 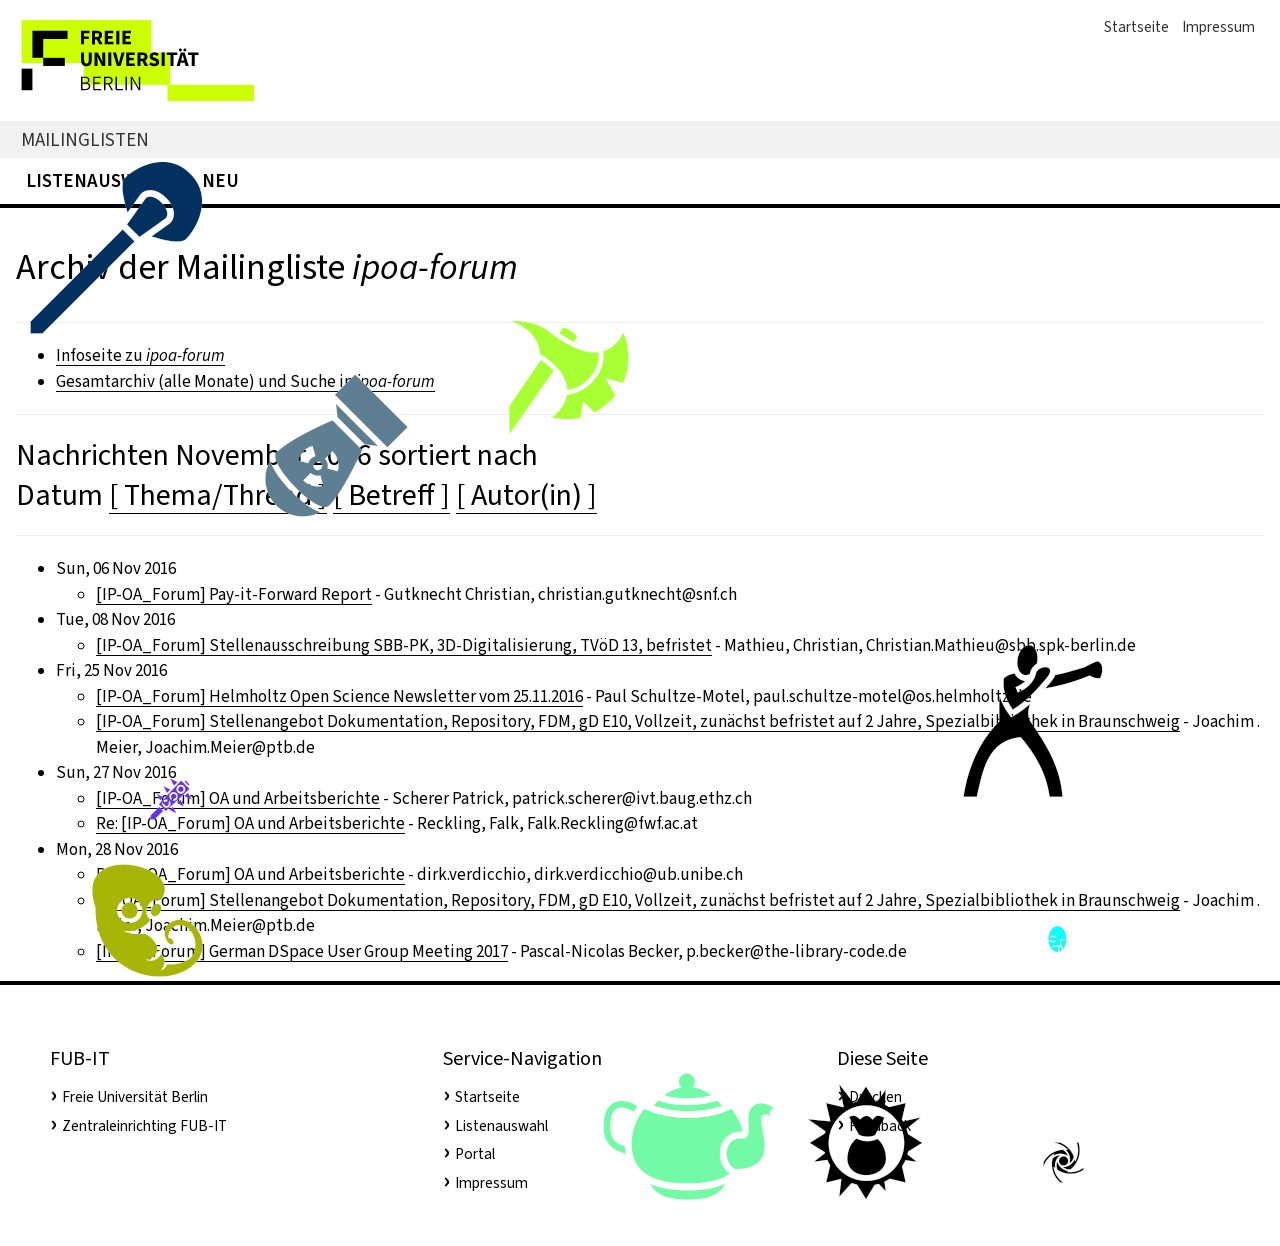 What do you see at coordinates (336, 445) in the screenshot?
I see `nuclear bomb or atomic weapon icon` at bounding box center [336, 445].